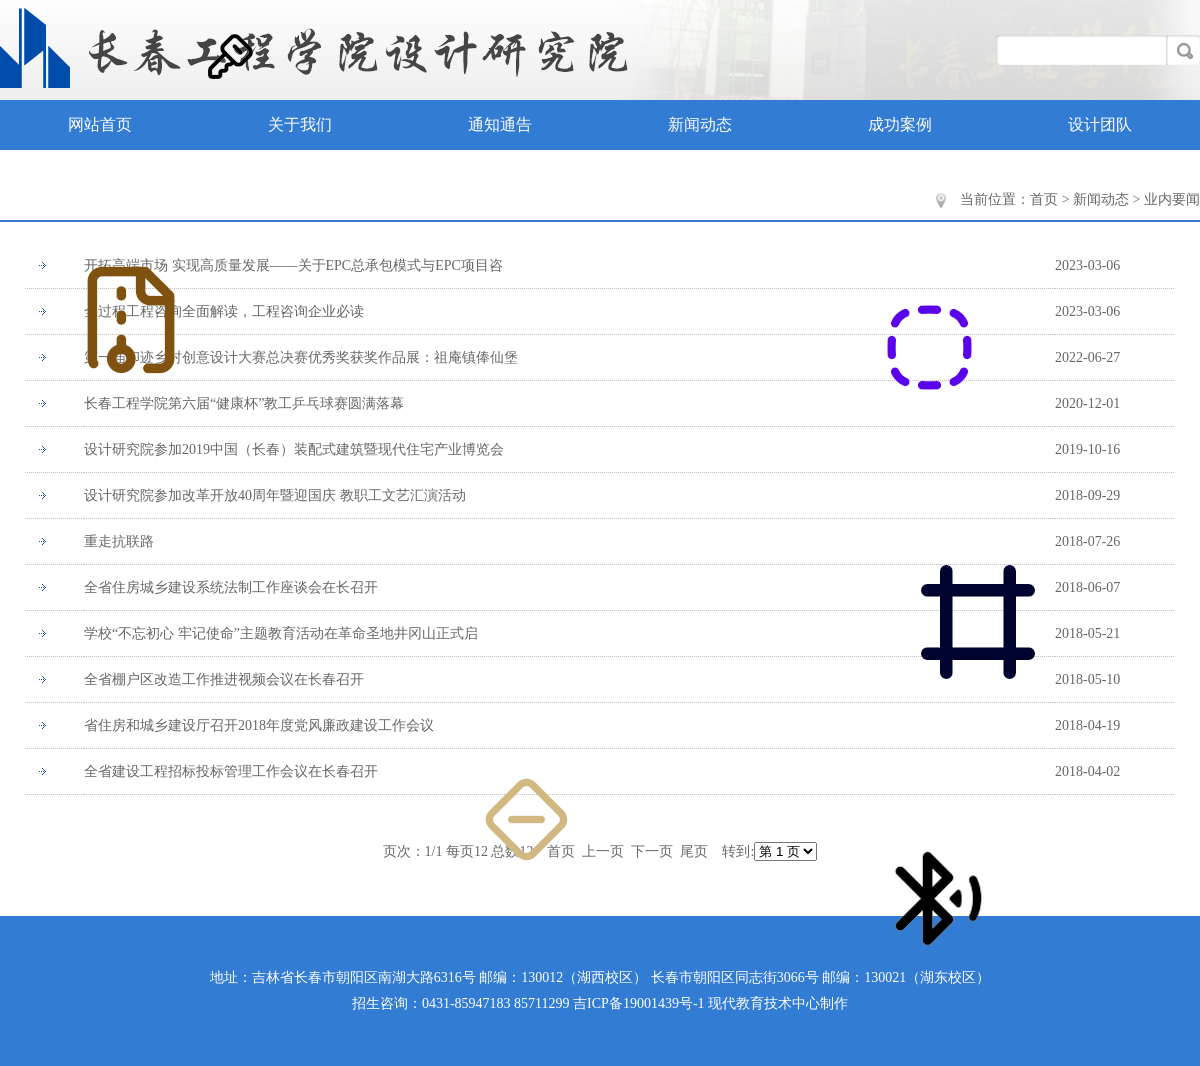  Describe the element at coordinates (526, 819) in the screenshot. I see `remove an item from favorites or premium collection` at that location.